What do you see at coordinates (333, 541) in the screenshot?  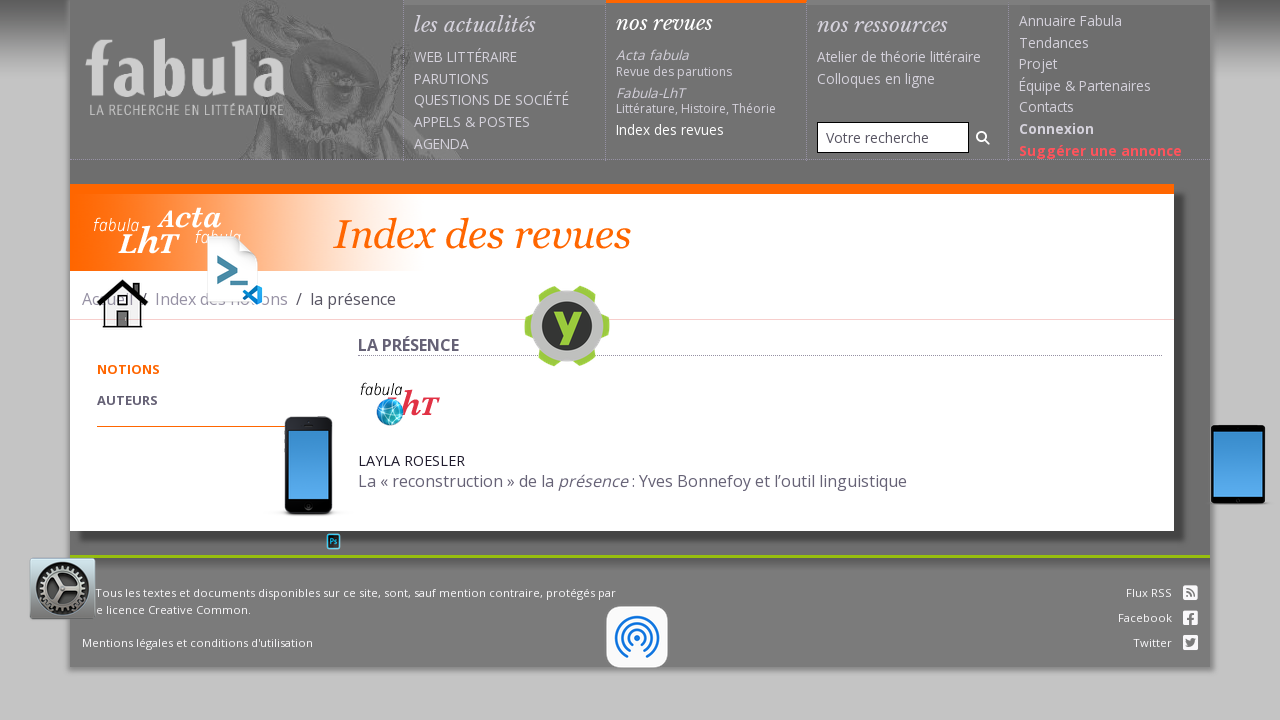 I see `adobe photoshop file type indicator` at bounding box center [333, 541].